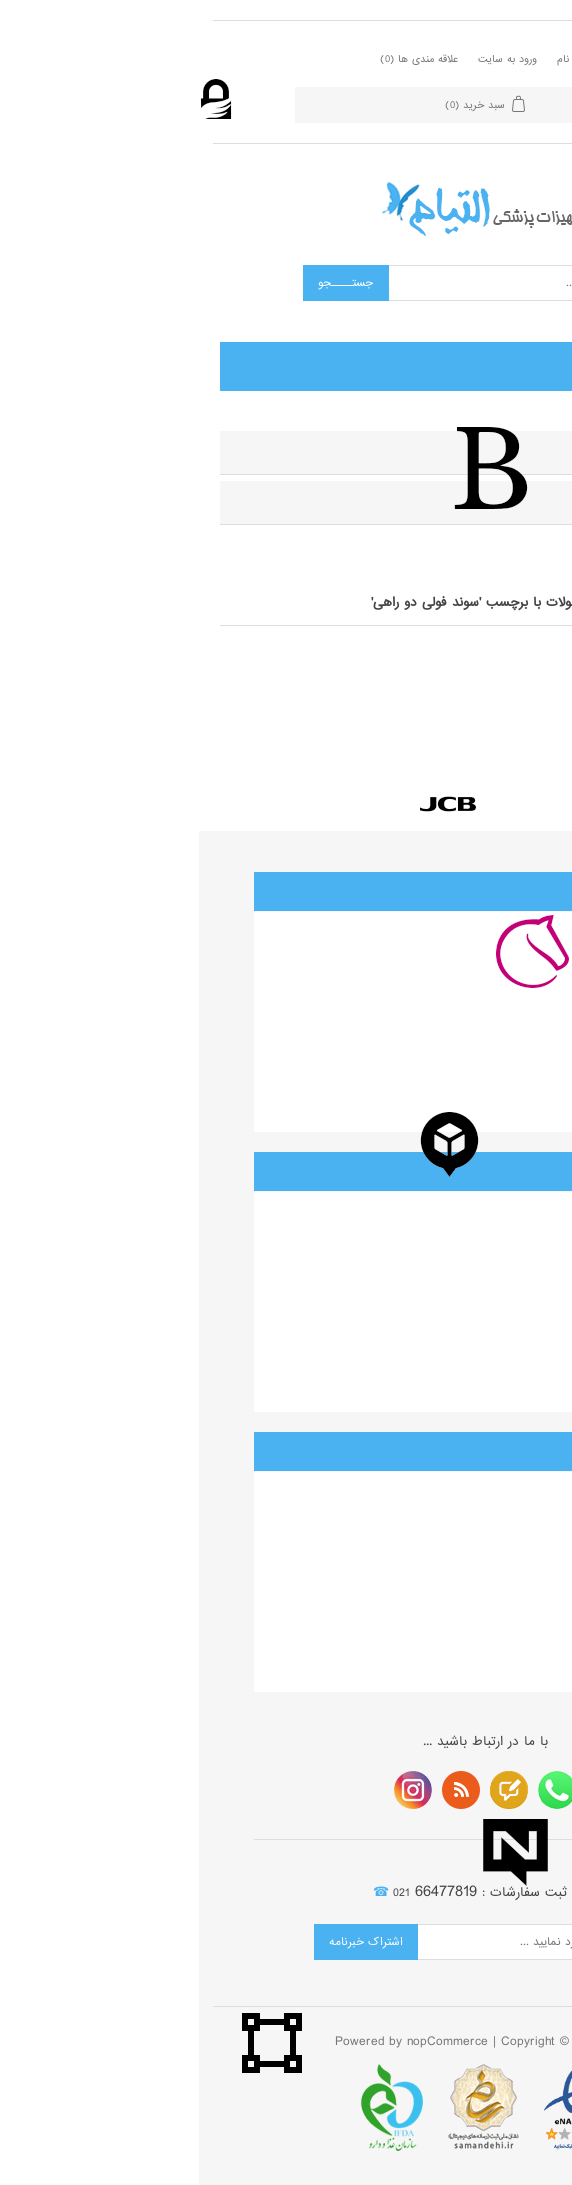 The height and width of the screenshot is (2185, 572). I want to click on material design icons brand logo, so click(272, 2043).